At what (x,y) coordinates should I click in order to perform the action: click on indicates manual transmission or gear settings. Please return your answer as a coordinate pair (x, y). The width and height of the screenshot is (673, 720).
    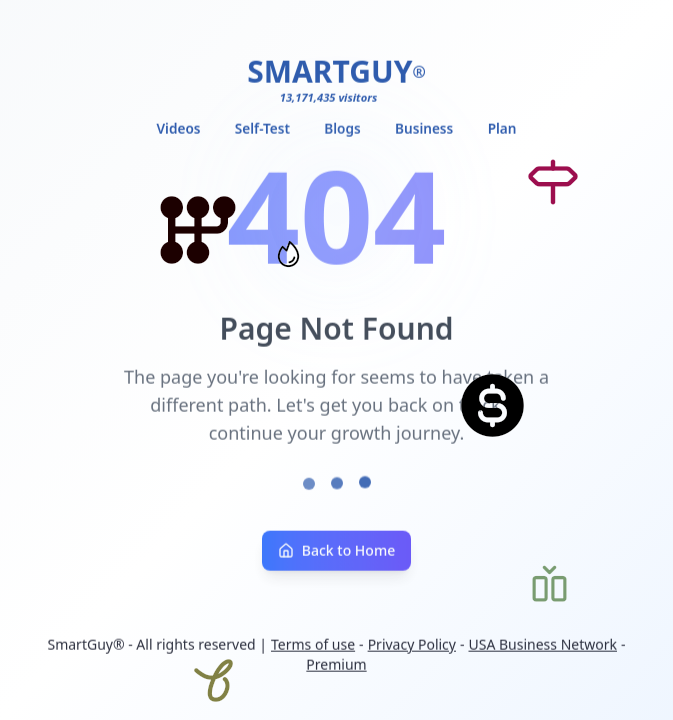
    Looking at the image, I should click on (198, 230).